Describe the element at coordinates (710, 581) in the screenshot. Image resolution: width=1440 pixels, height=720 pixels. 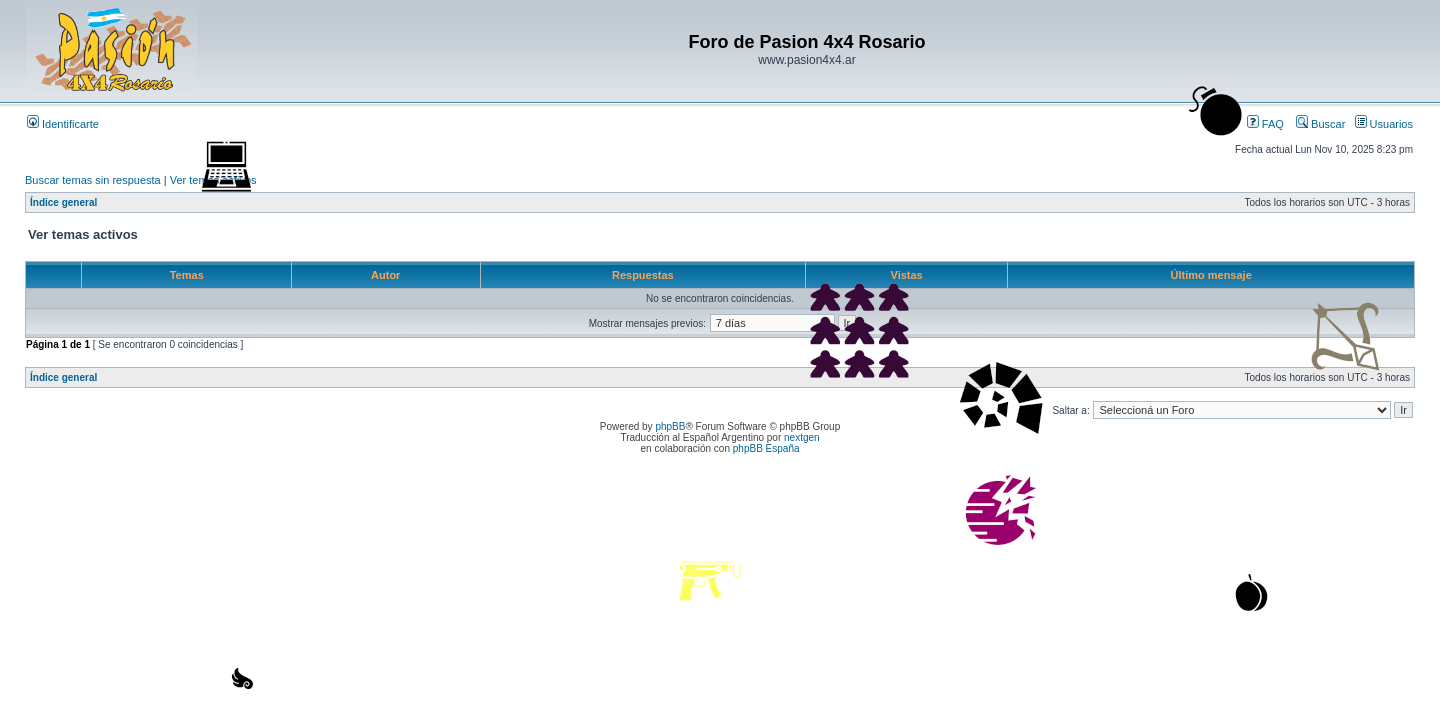
I see `select skorpion submachine gun in weapon loadout` at that location.